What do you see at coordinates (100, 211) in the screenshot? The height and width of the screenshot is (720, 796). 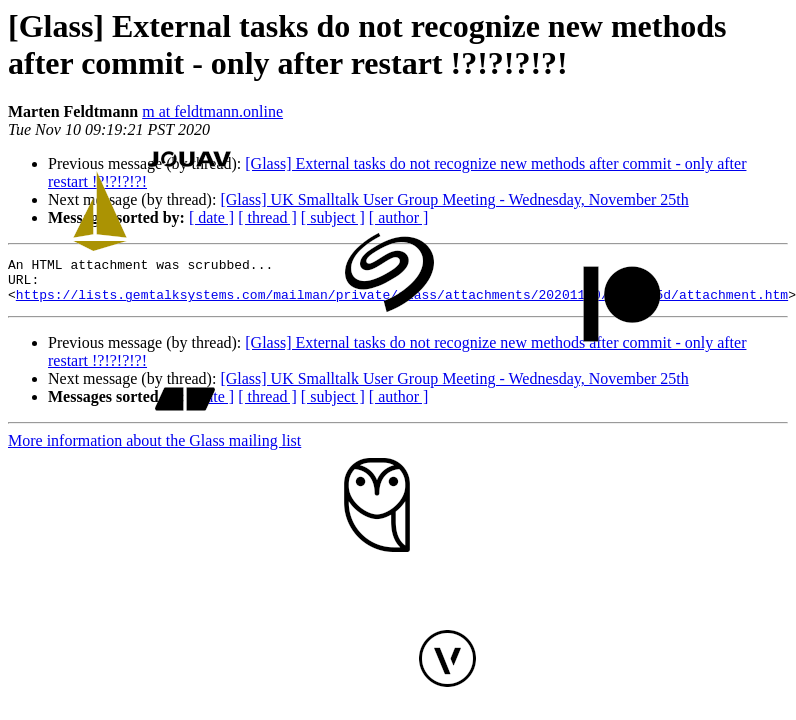 I see `istio service mesh logo` at bounding box center [100, 211].